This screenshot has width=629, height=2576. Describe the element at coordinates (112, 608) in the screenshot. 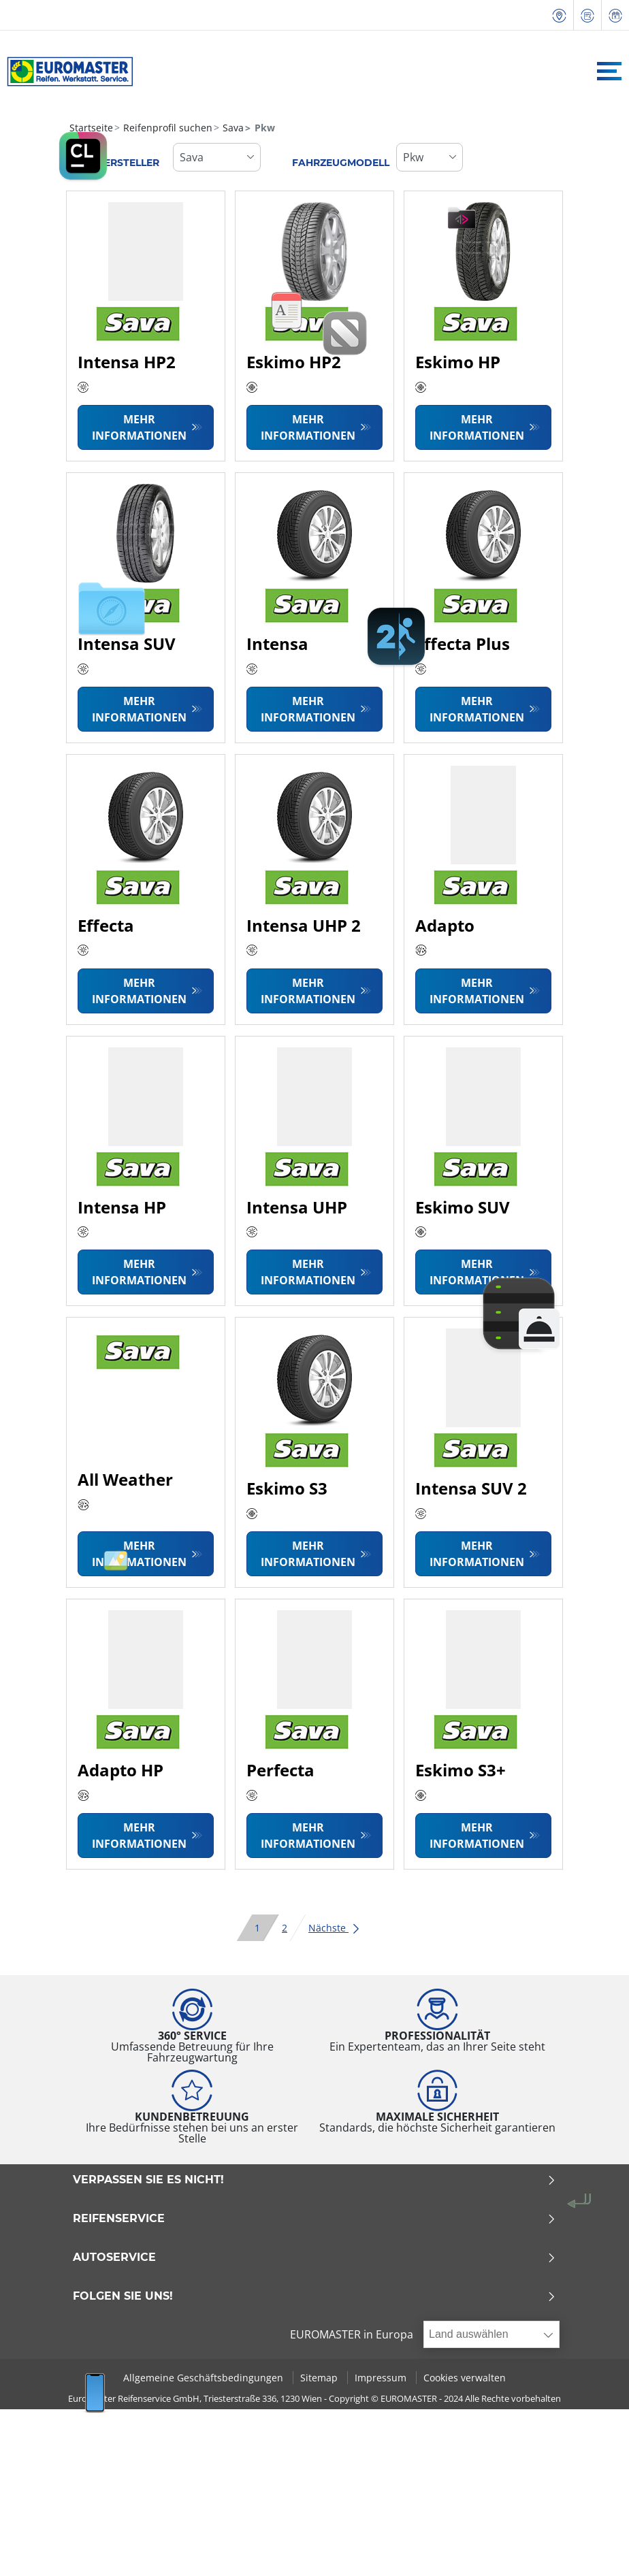

I see `access your local web server files` at that location.